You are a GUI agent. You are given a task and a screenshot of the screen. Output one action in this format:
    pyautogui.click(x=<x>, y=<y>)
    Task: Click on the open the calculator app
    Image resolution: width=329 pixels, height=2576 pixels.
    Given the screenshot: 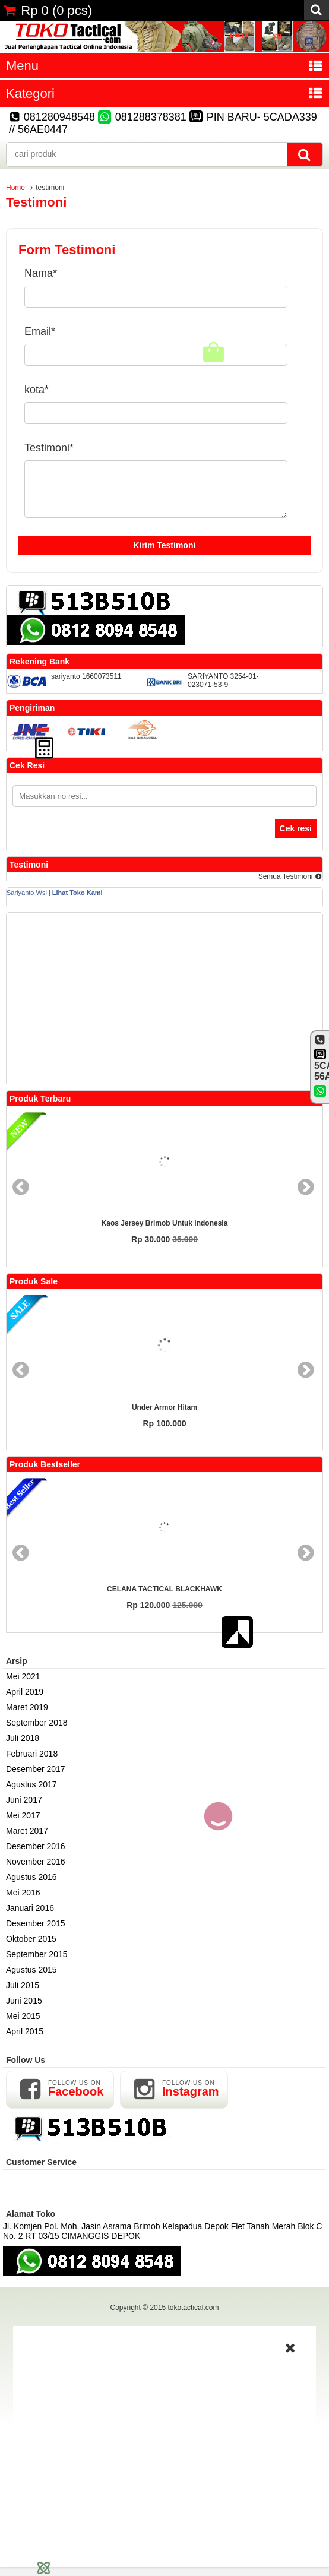 What is the action you would take?
    pyautogui.click(x=44, y=748)
    